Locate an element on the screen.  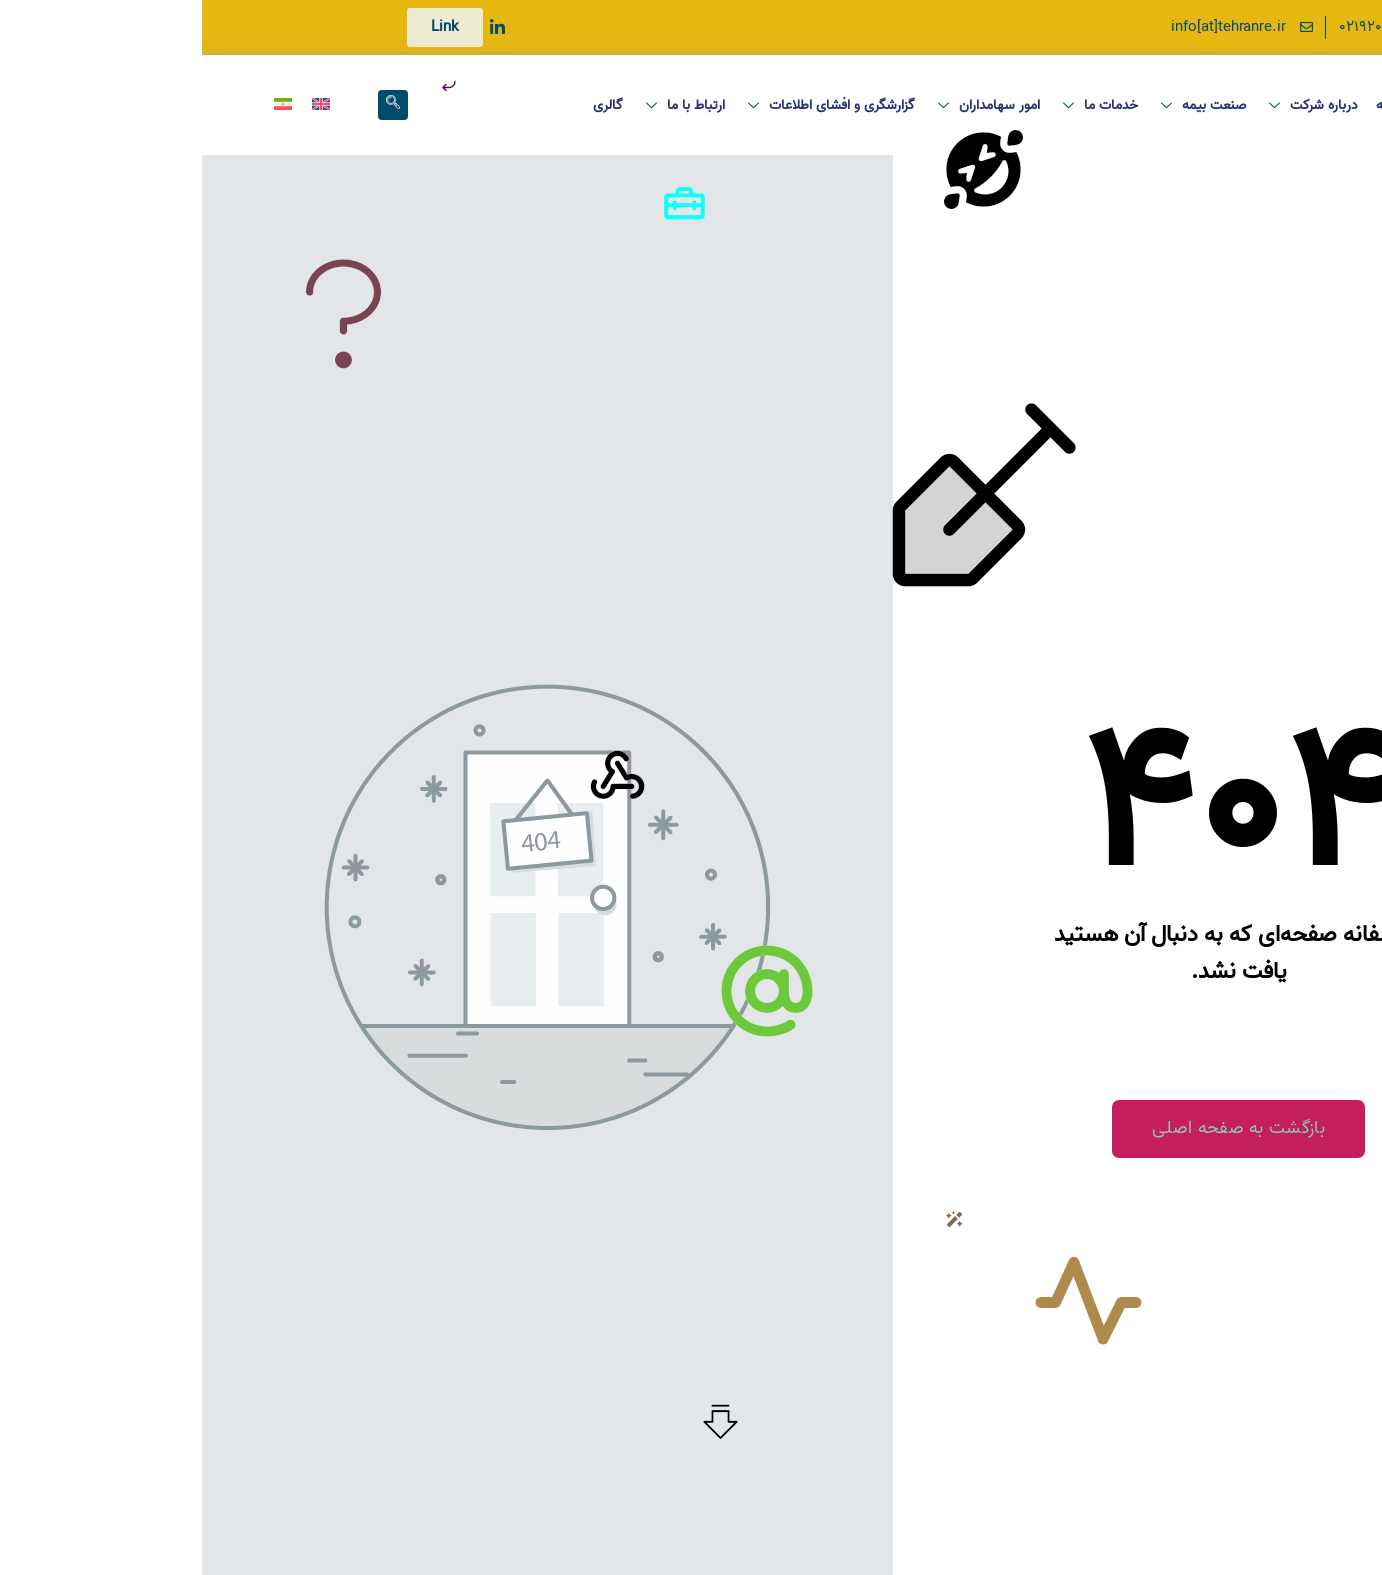
access help or support is located at coordinates (343, 311).